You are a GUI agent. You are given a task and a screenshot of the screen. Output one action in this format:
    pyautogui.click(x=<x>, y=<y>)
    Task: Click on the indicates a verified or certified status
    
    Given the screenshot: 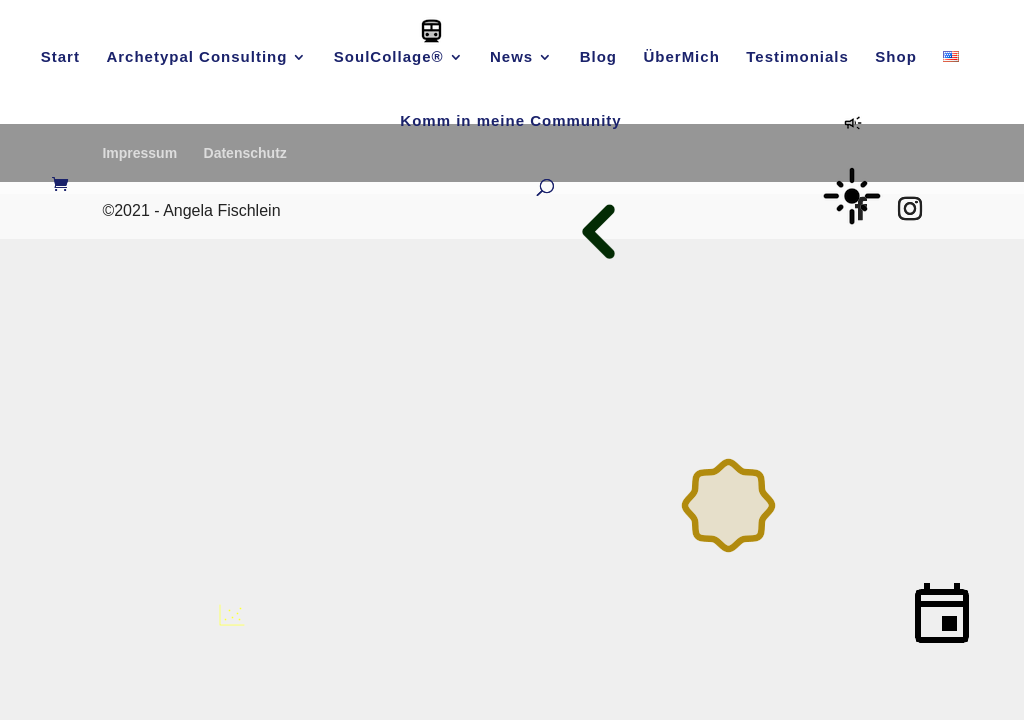 What is the action you would take?
    pyautogui.click(x=728, y=505)
    